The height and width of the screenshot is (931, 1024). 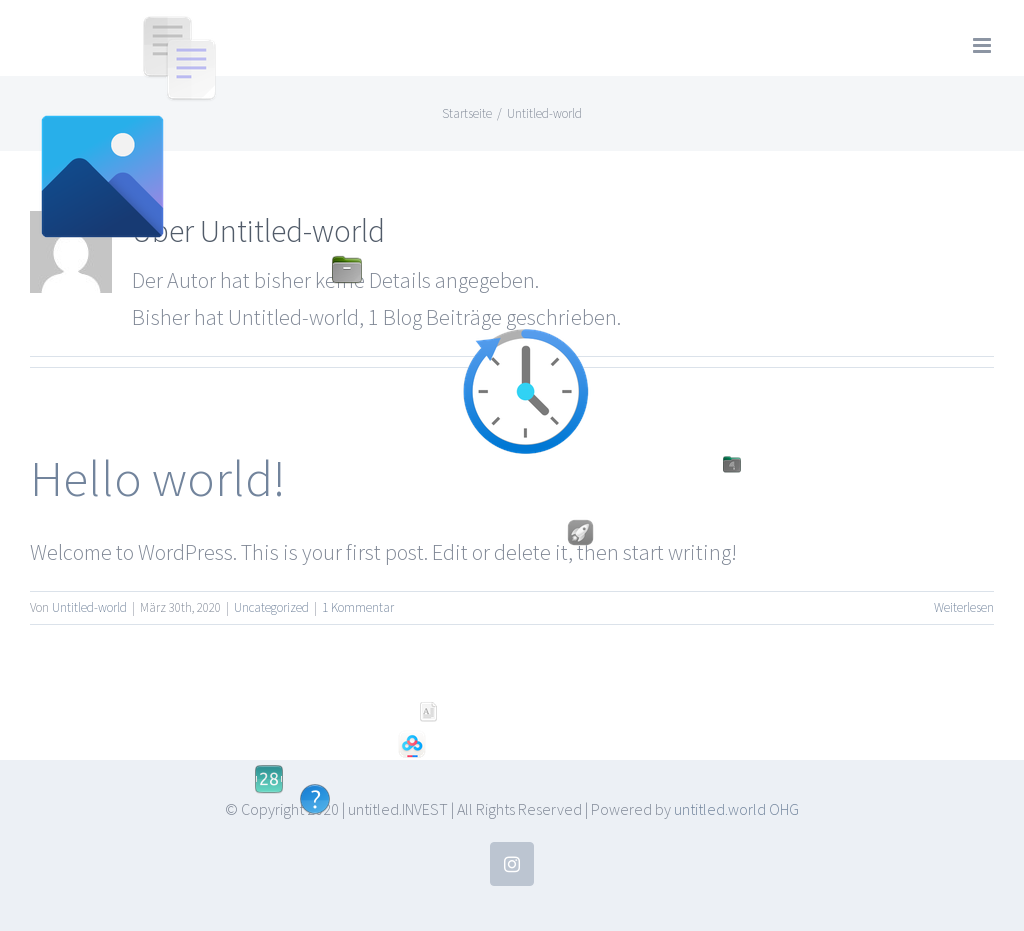 What do you see at coordinates (315, 799) in the screenshot?
I see `open the help center` at bounding box center [315, 799].